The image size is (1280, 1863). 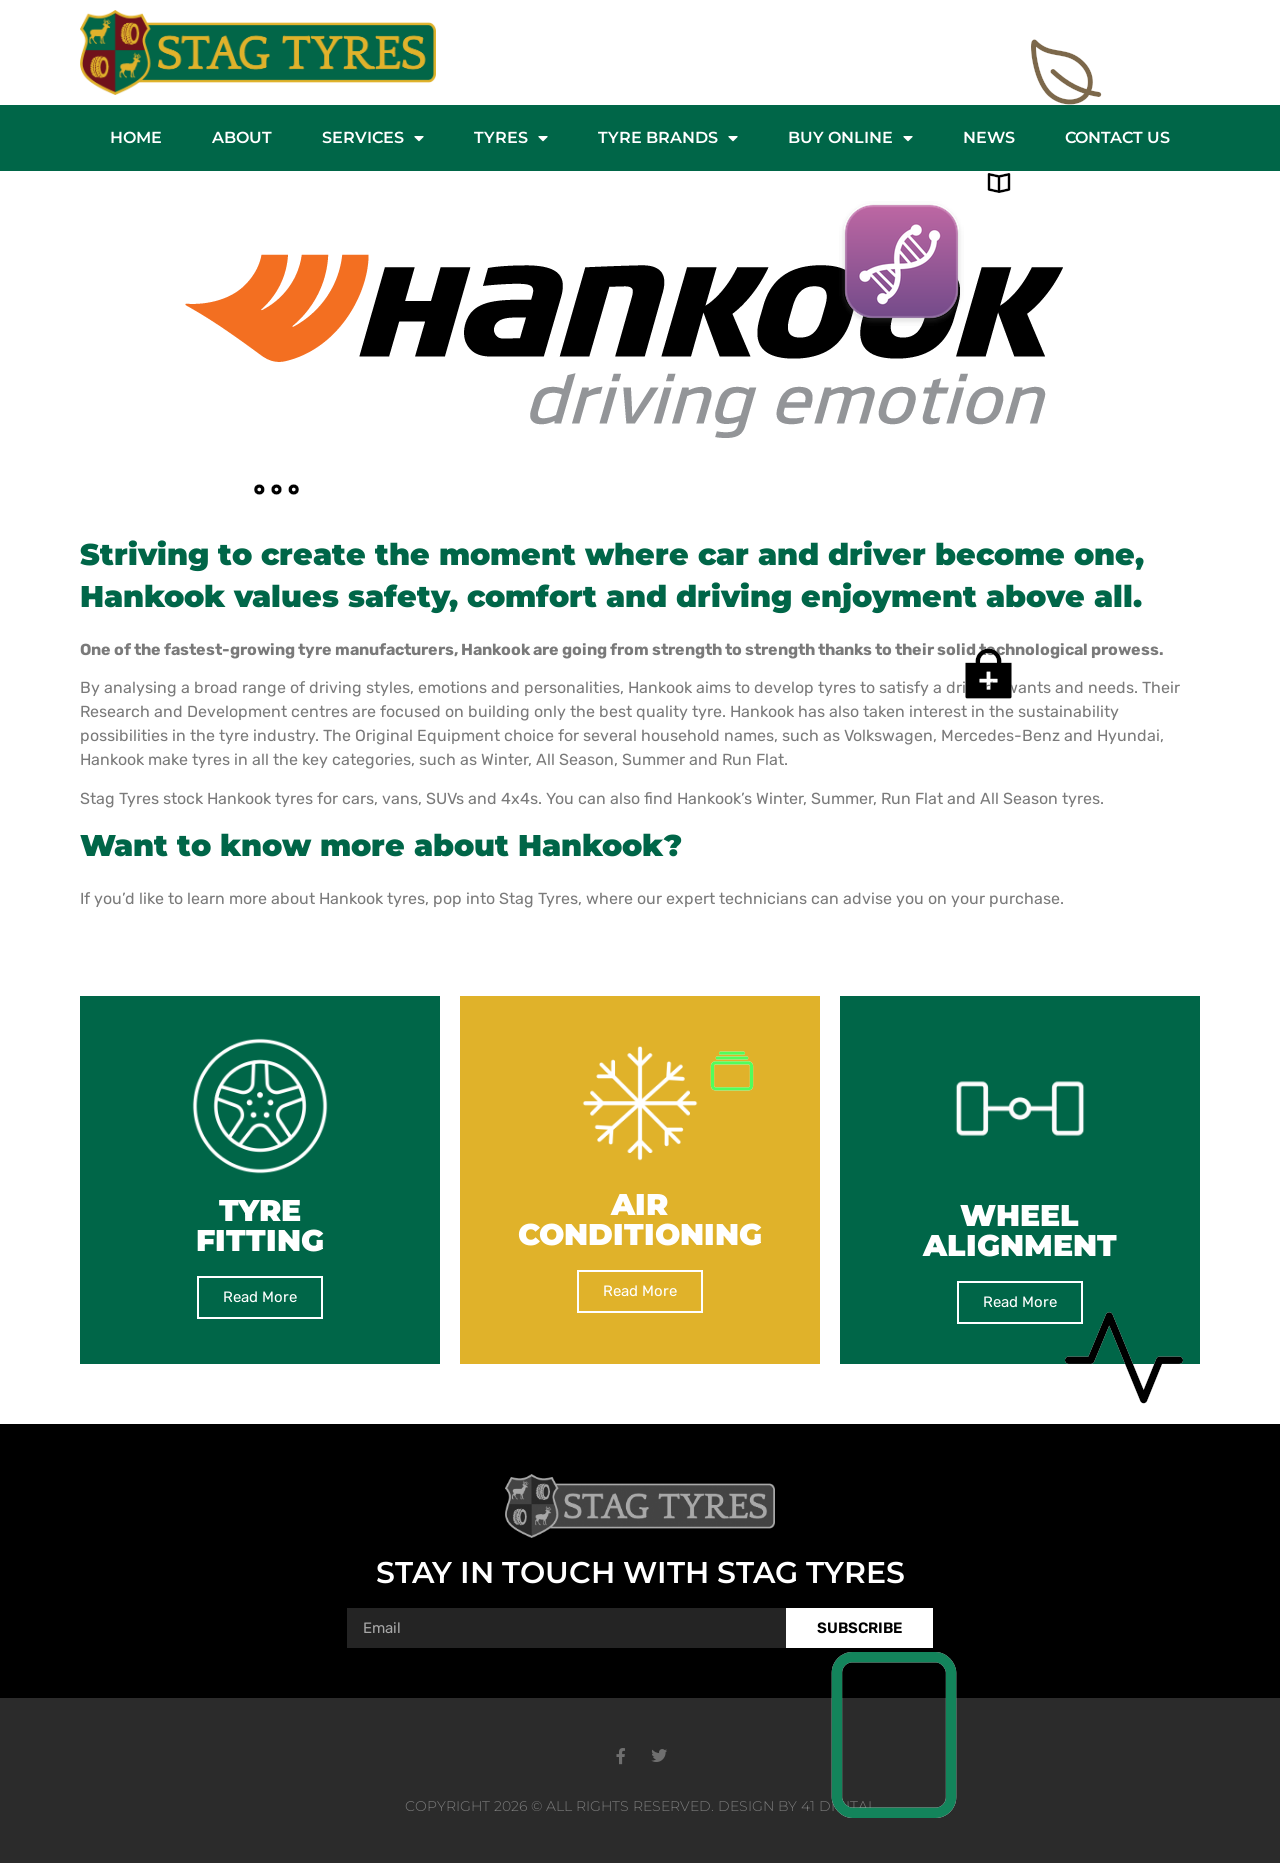 What do you see at coordinates (1066, 72) in the screenshot?
I see `indicates eco-friendly or sustainable option` at bounding box center [1066, 72].